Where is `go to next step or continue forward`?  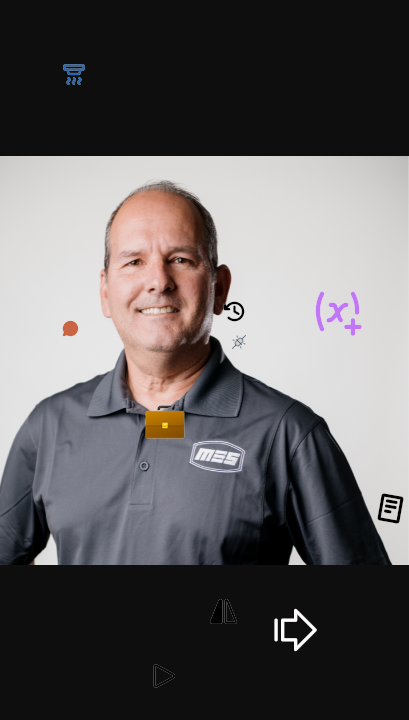
go to next step or continue forward is located at coordinates (294, 630).